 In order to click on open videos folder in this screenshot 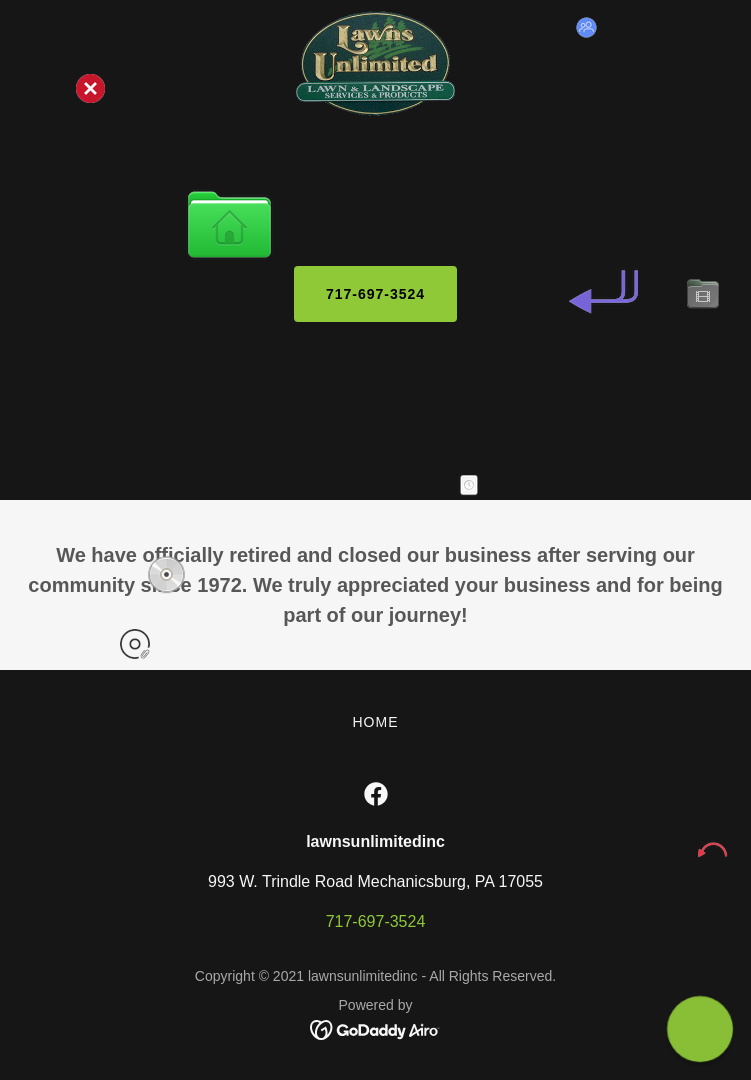, I will do `click(703, 293)`.